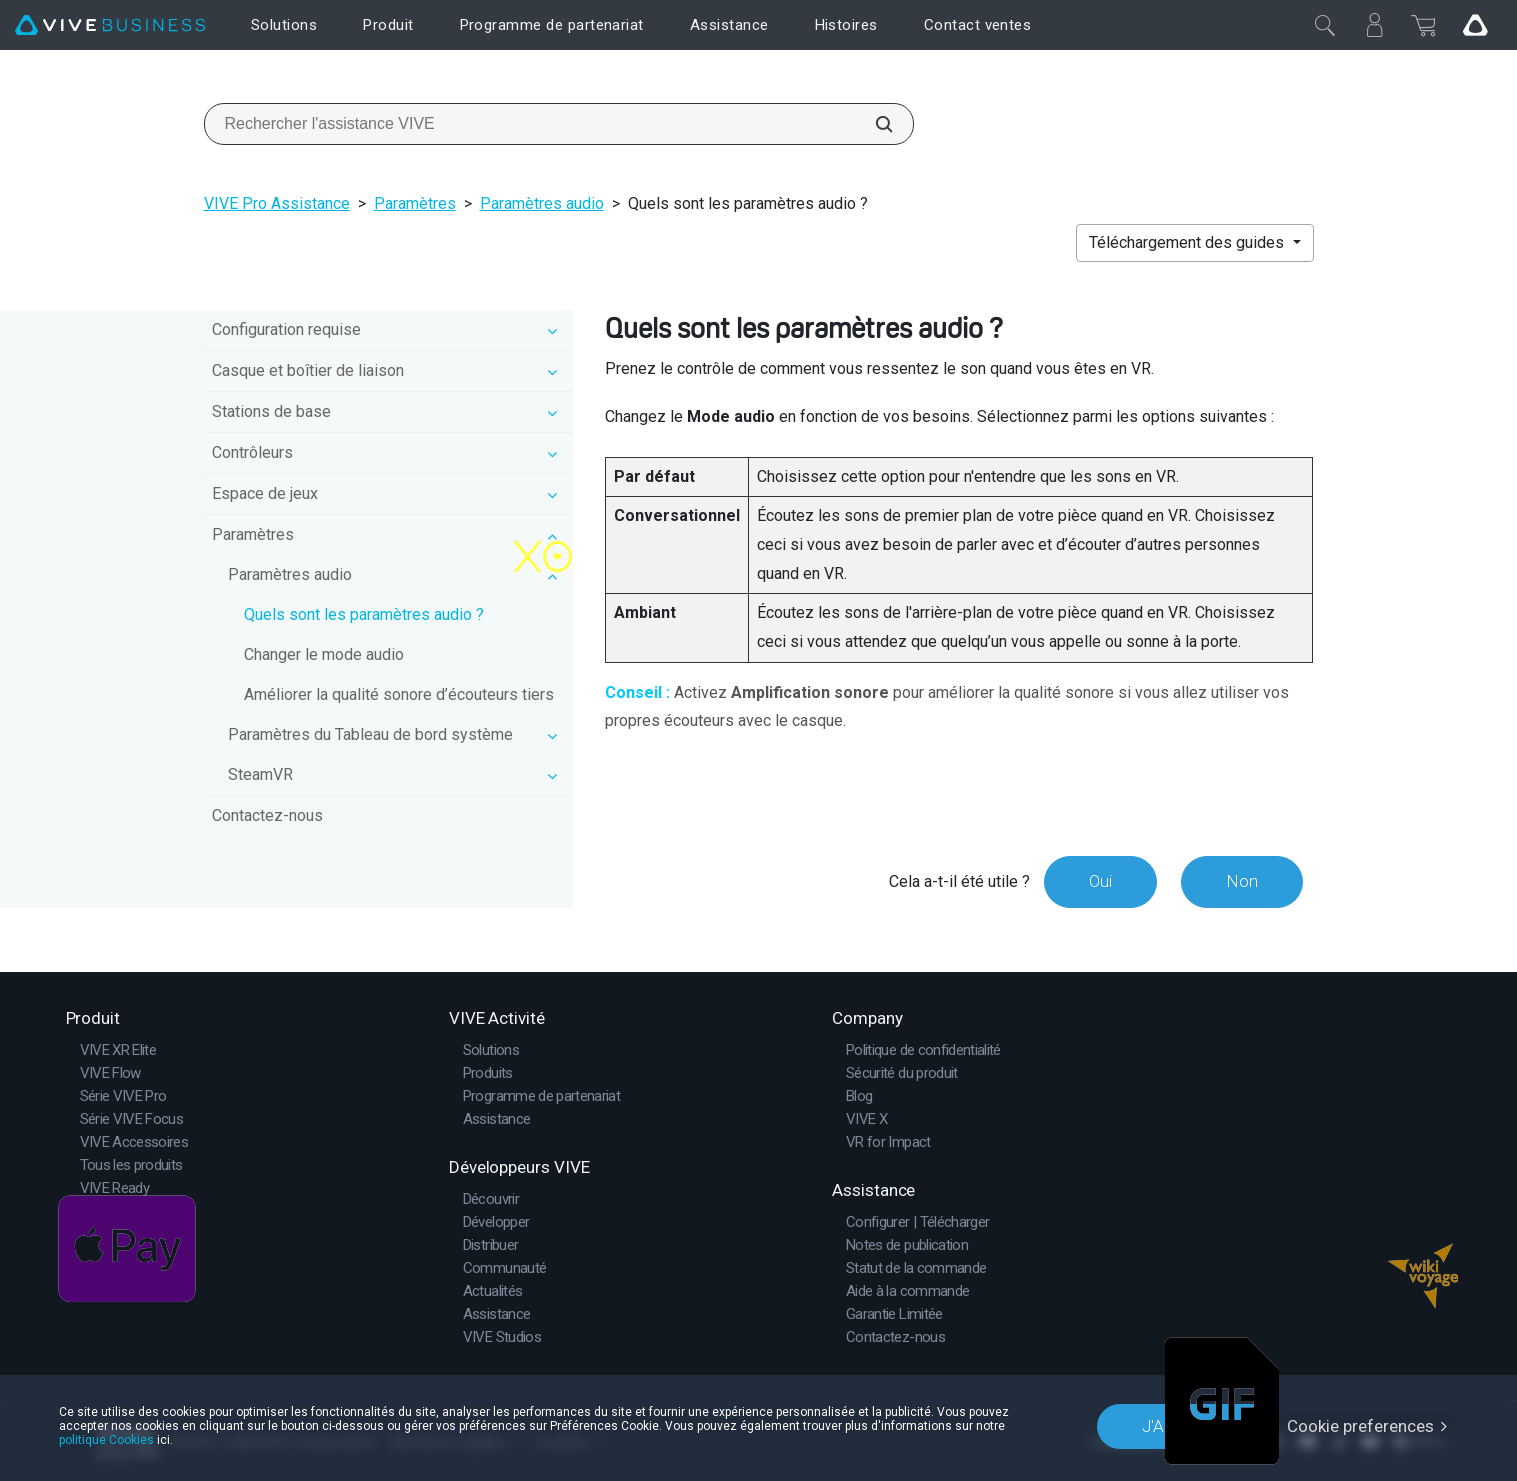  Describe the element at coordinates (1222, 1401) in the screenshot. I see `attach a GIF file` at that location.